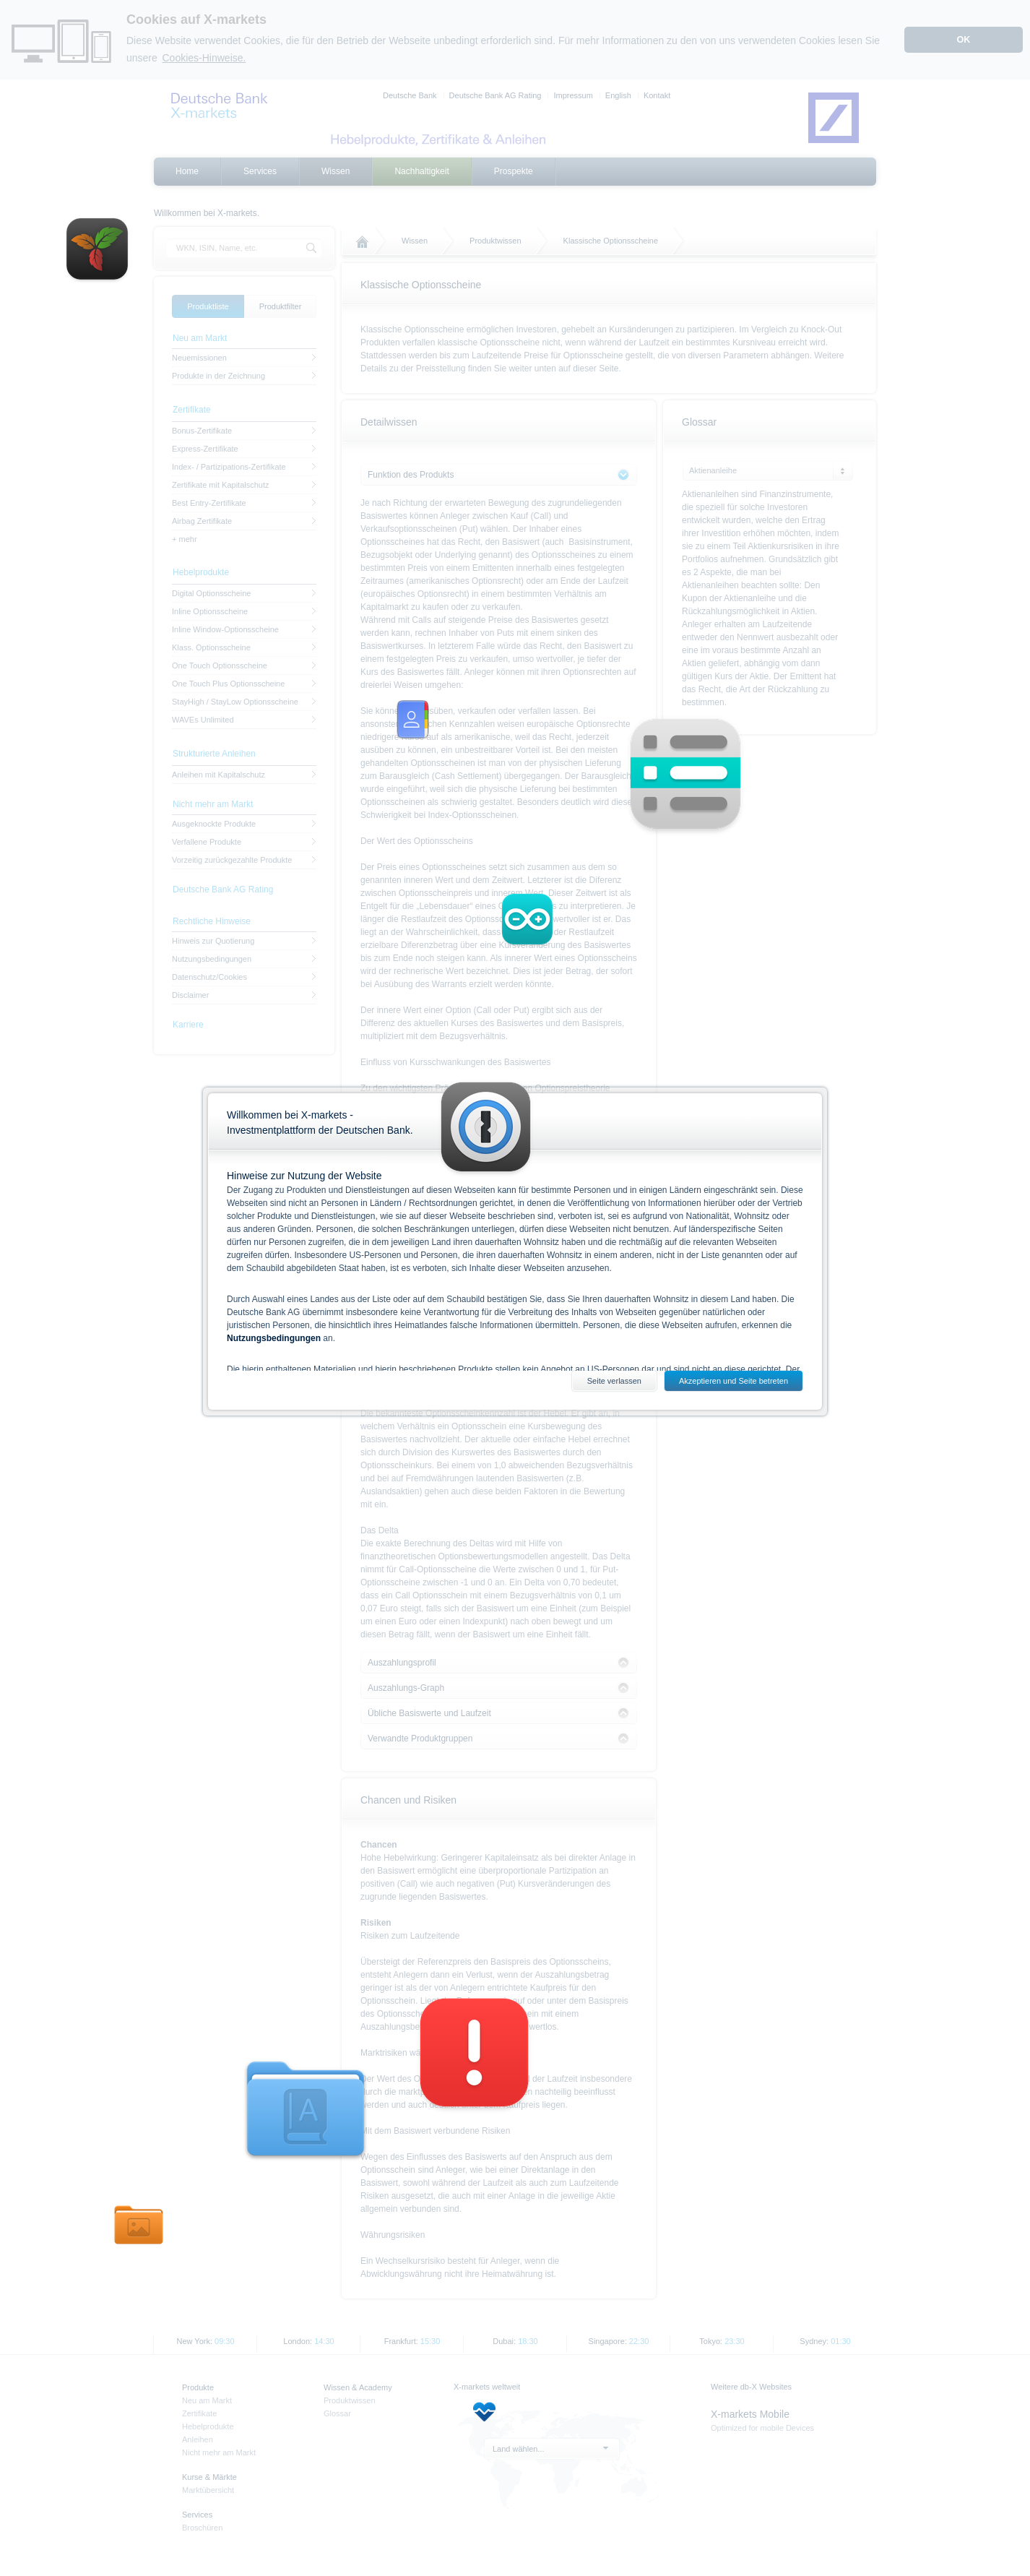 The width and height of the screenshot is (1030, 2576). I want to click on open typography or font-related files folder, so click(306, 2108).